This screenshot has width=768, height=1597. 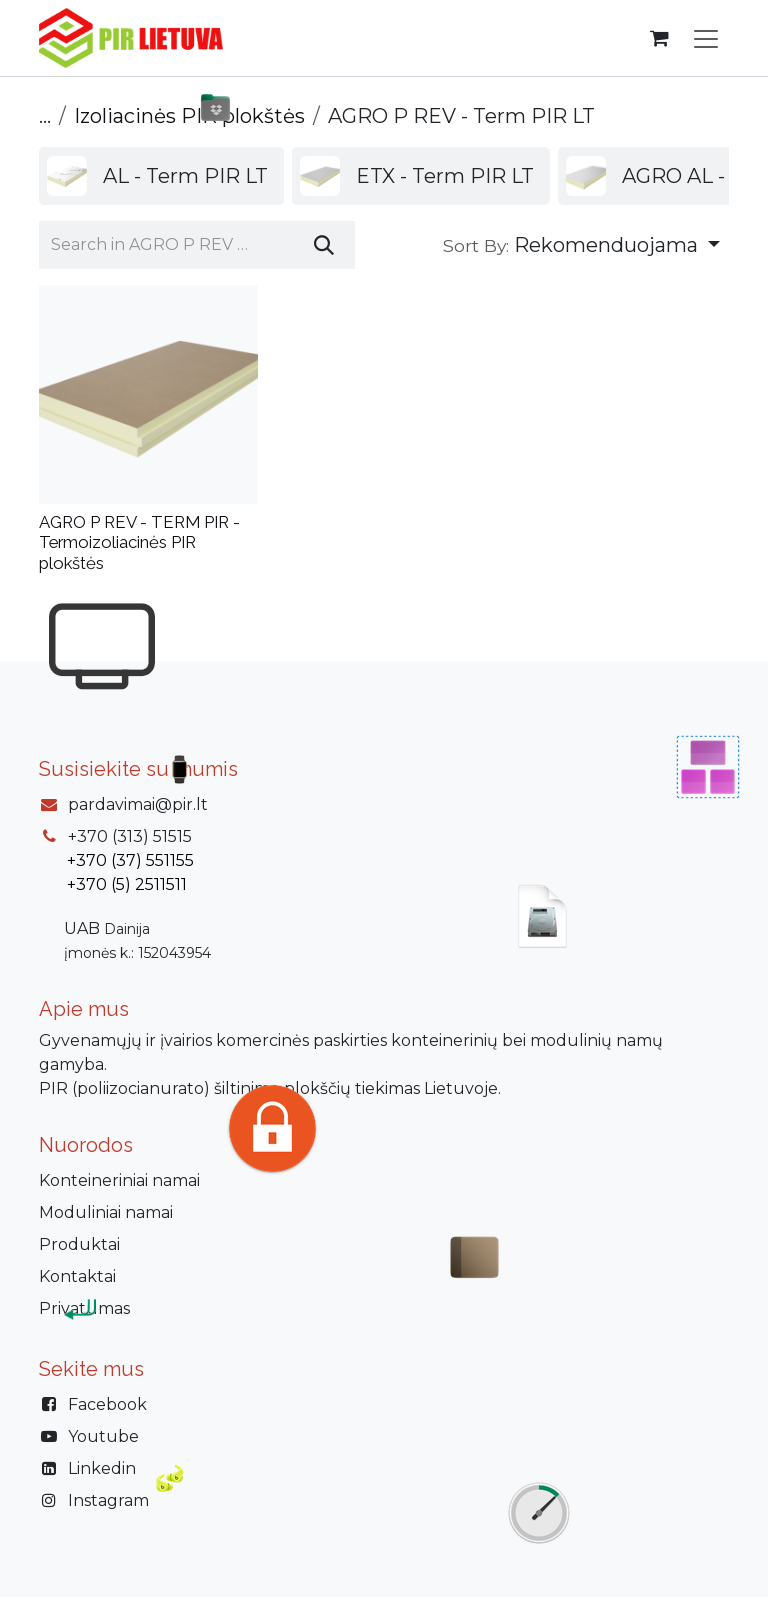 I want to click on open your Dropbox synced folder, so click(x=215, y=107).